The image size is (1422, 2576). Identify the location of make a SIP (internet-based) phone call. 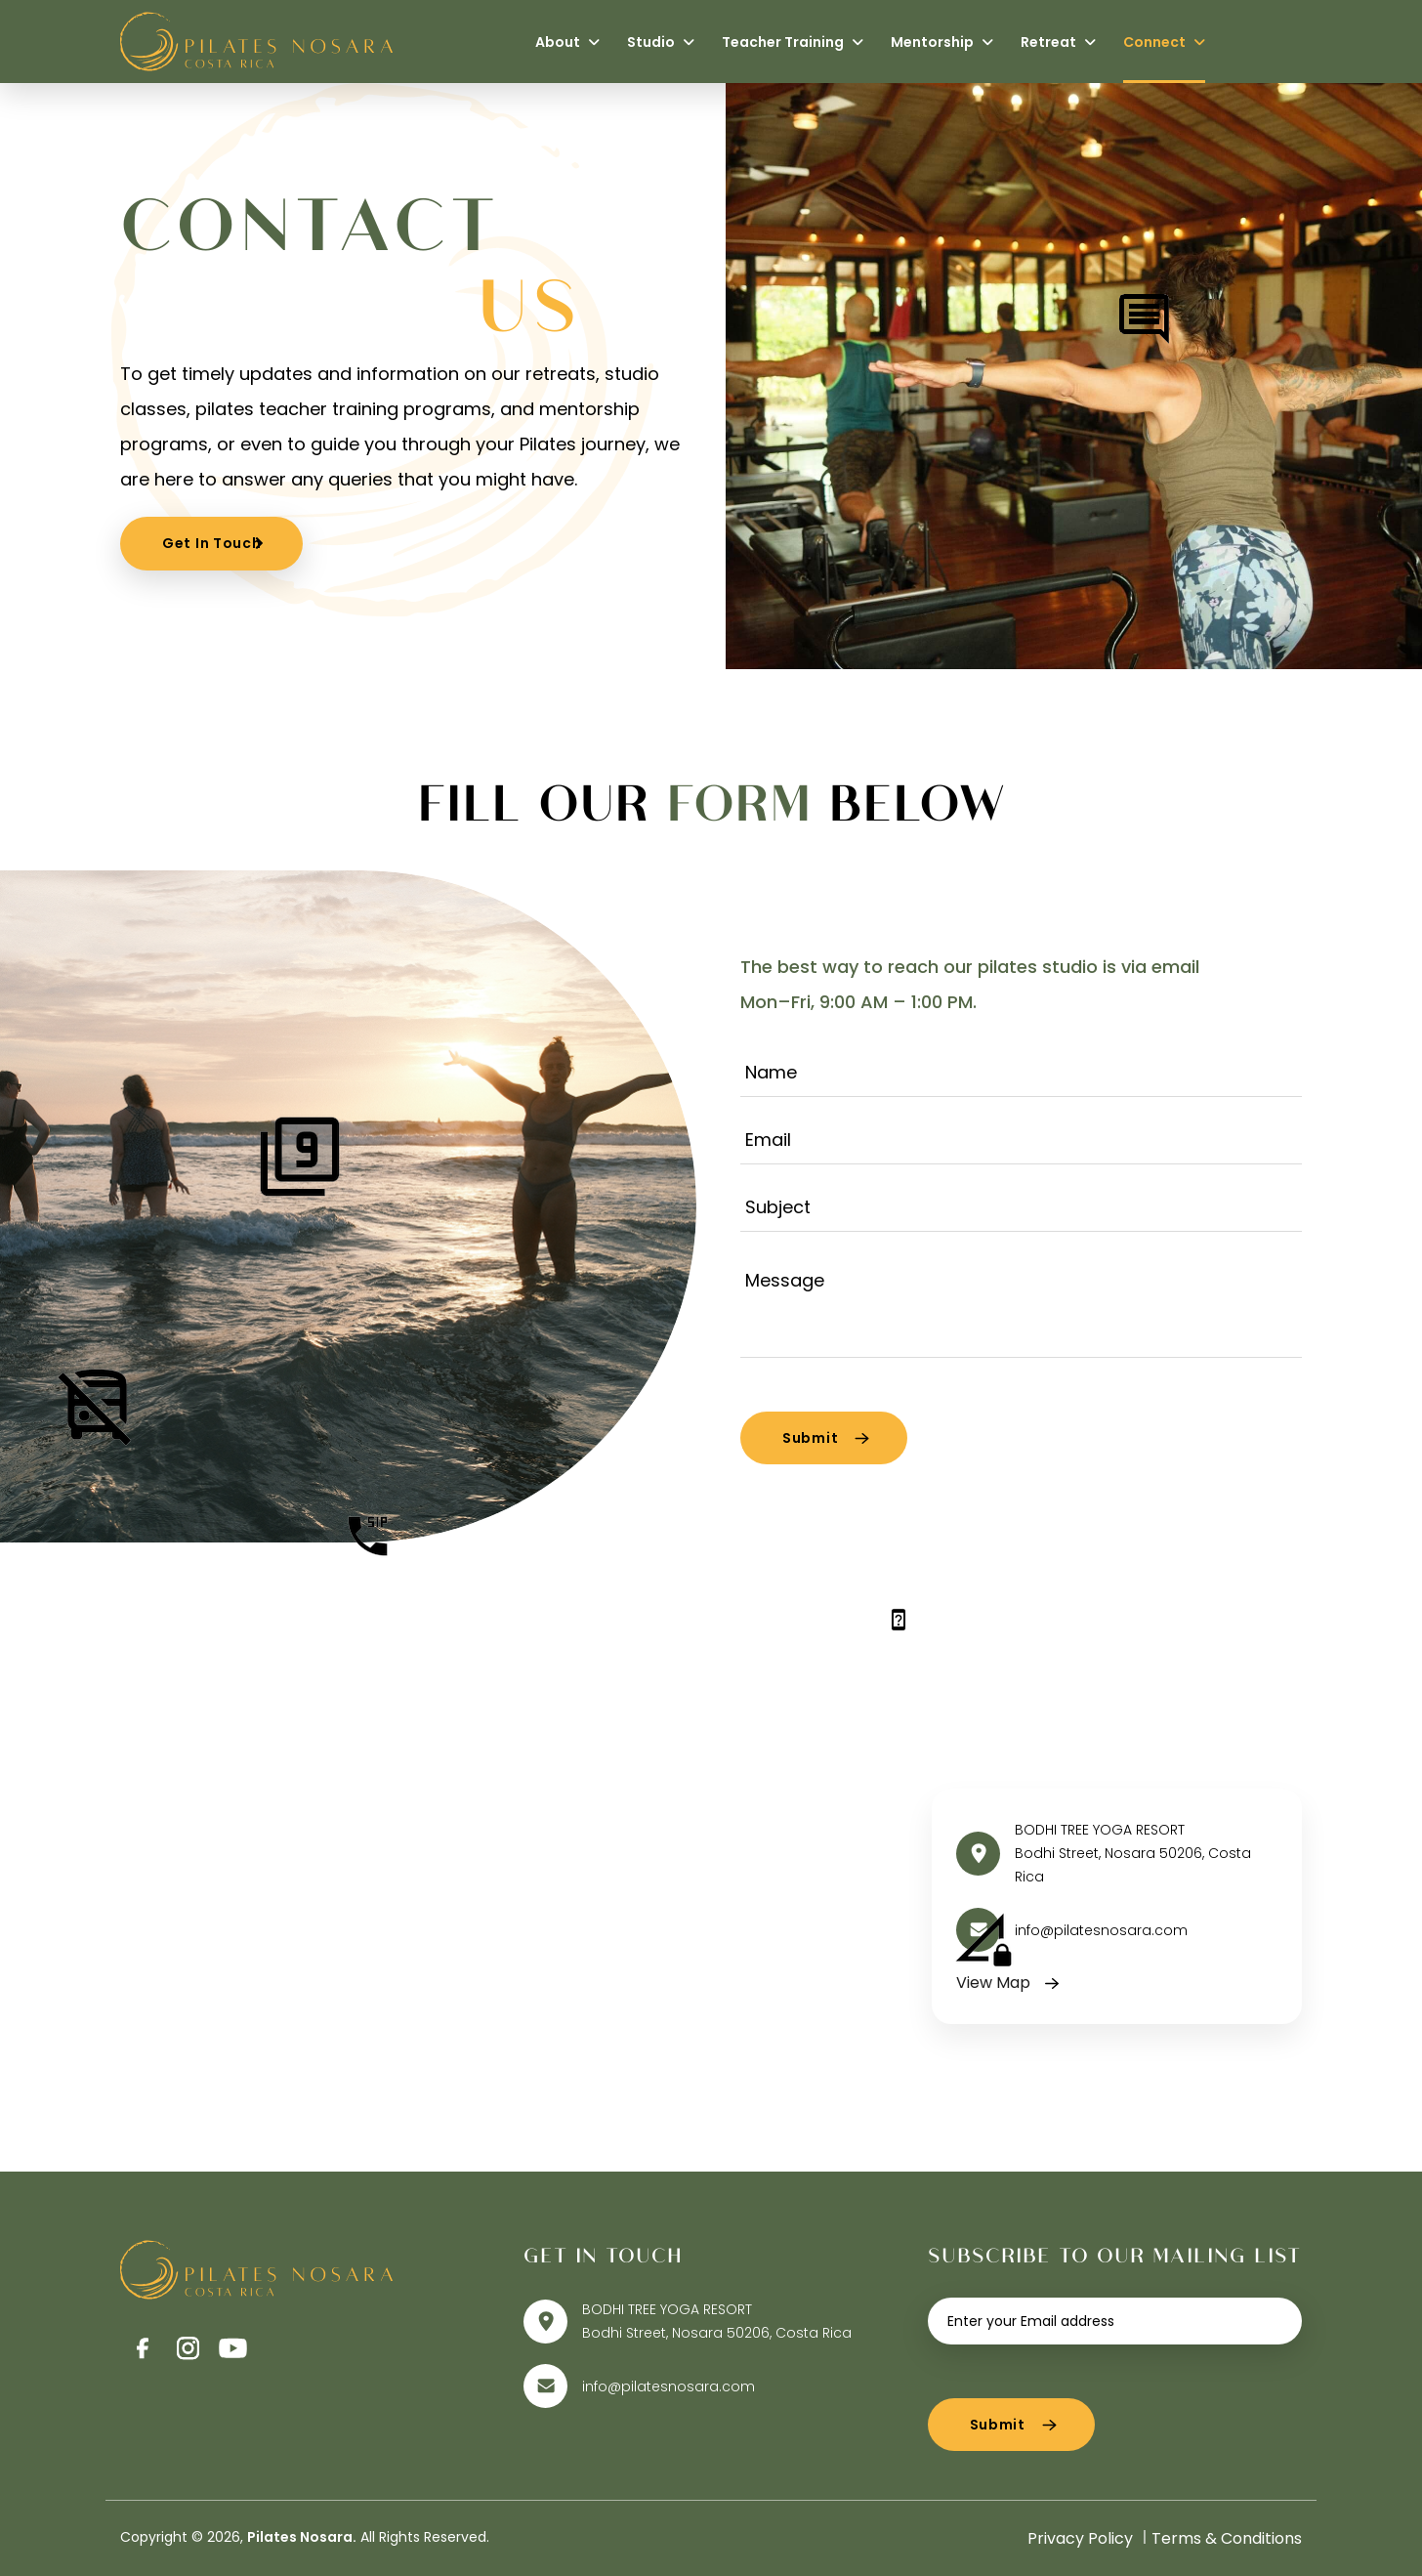
(367, 1536).